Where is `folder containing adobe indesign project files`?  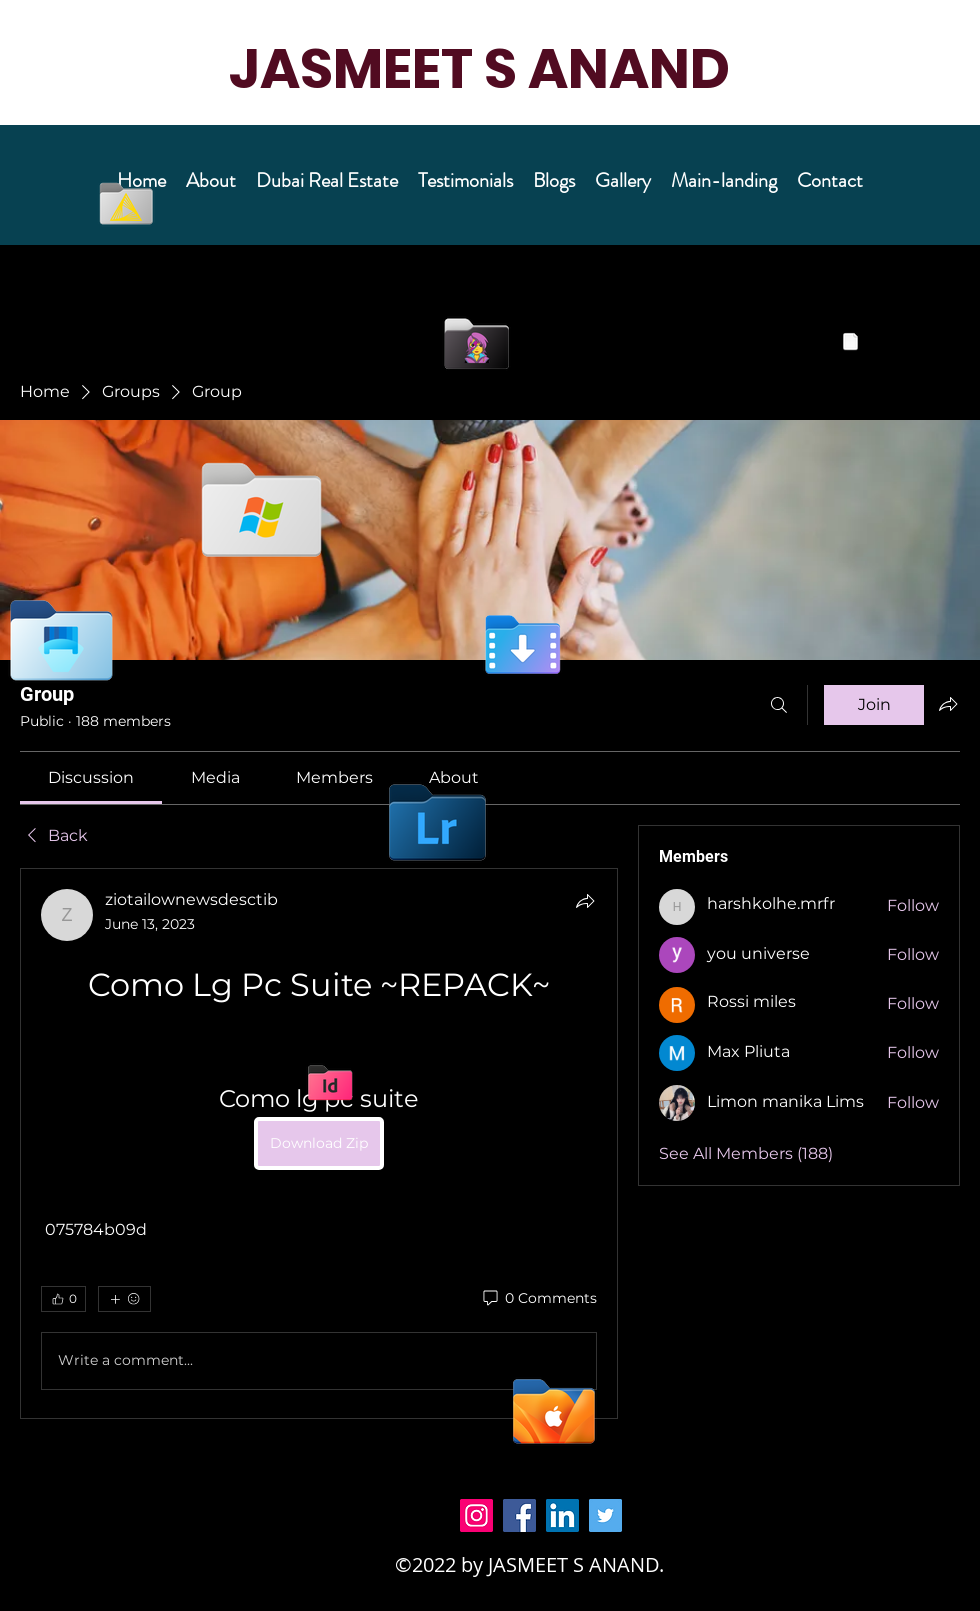
folder containing adobe indesign project files is located at coordinates (330, 1084).